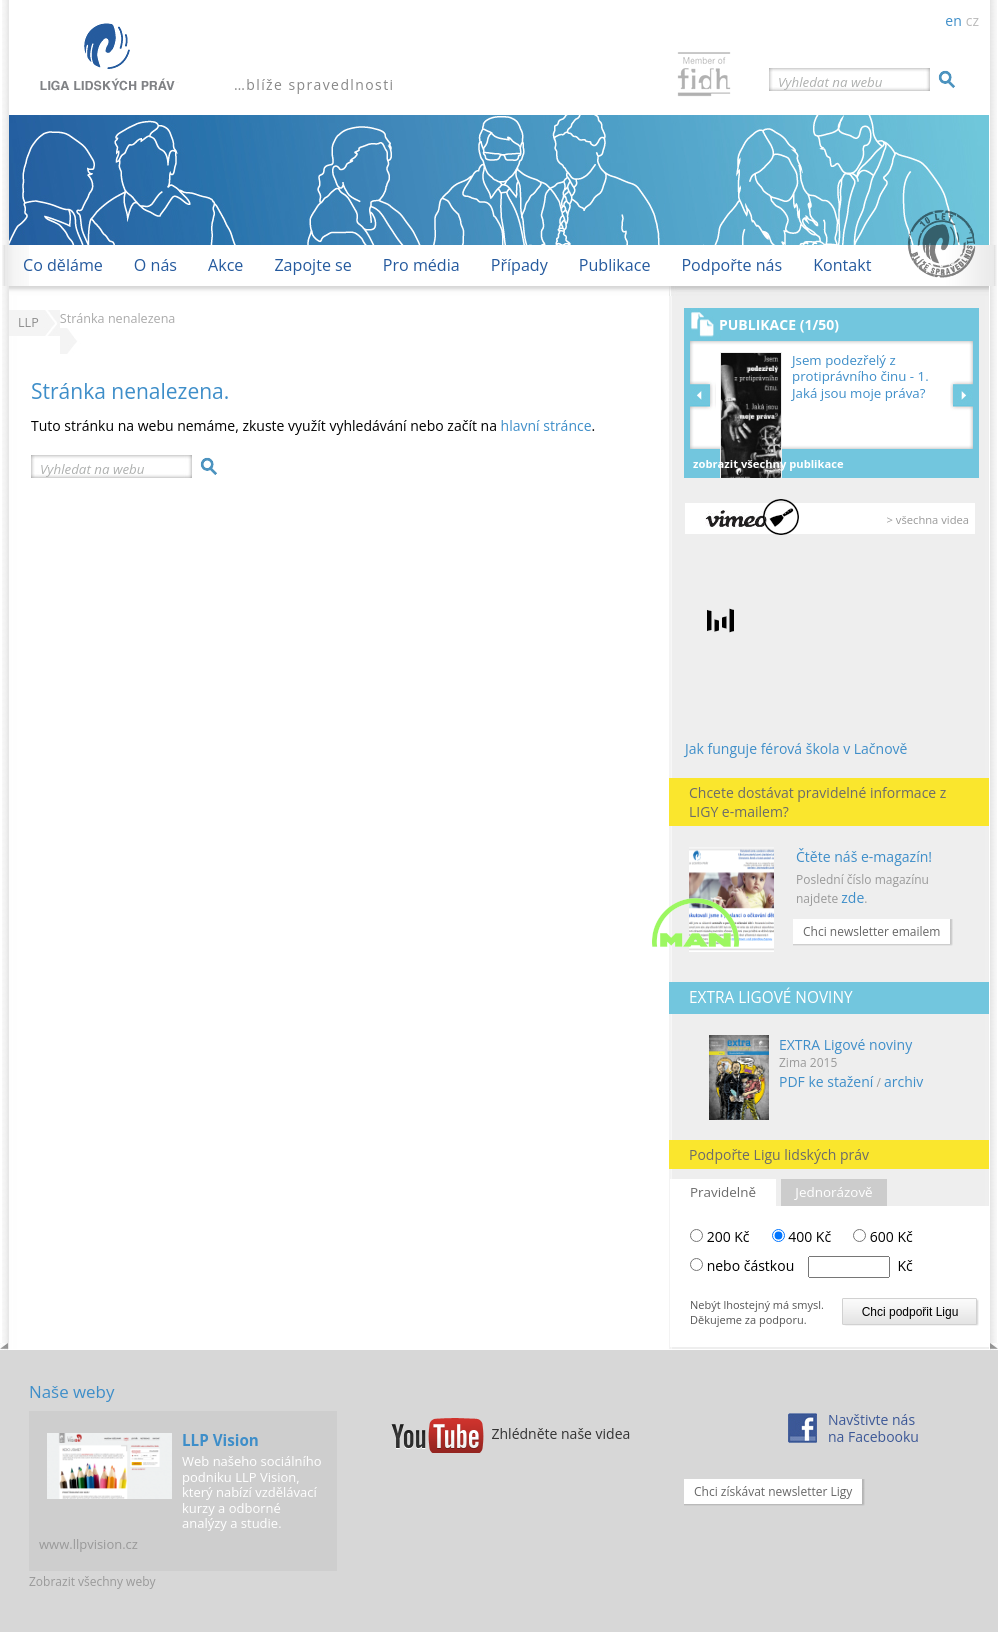 The height and width of the screenshot is (1632, 998). I want to click on MAN truck and bus company logo, so click(695, 922).